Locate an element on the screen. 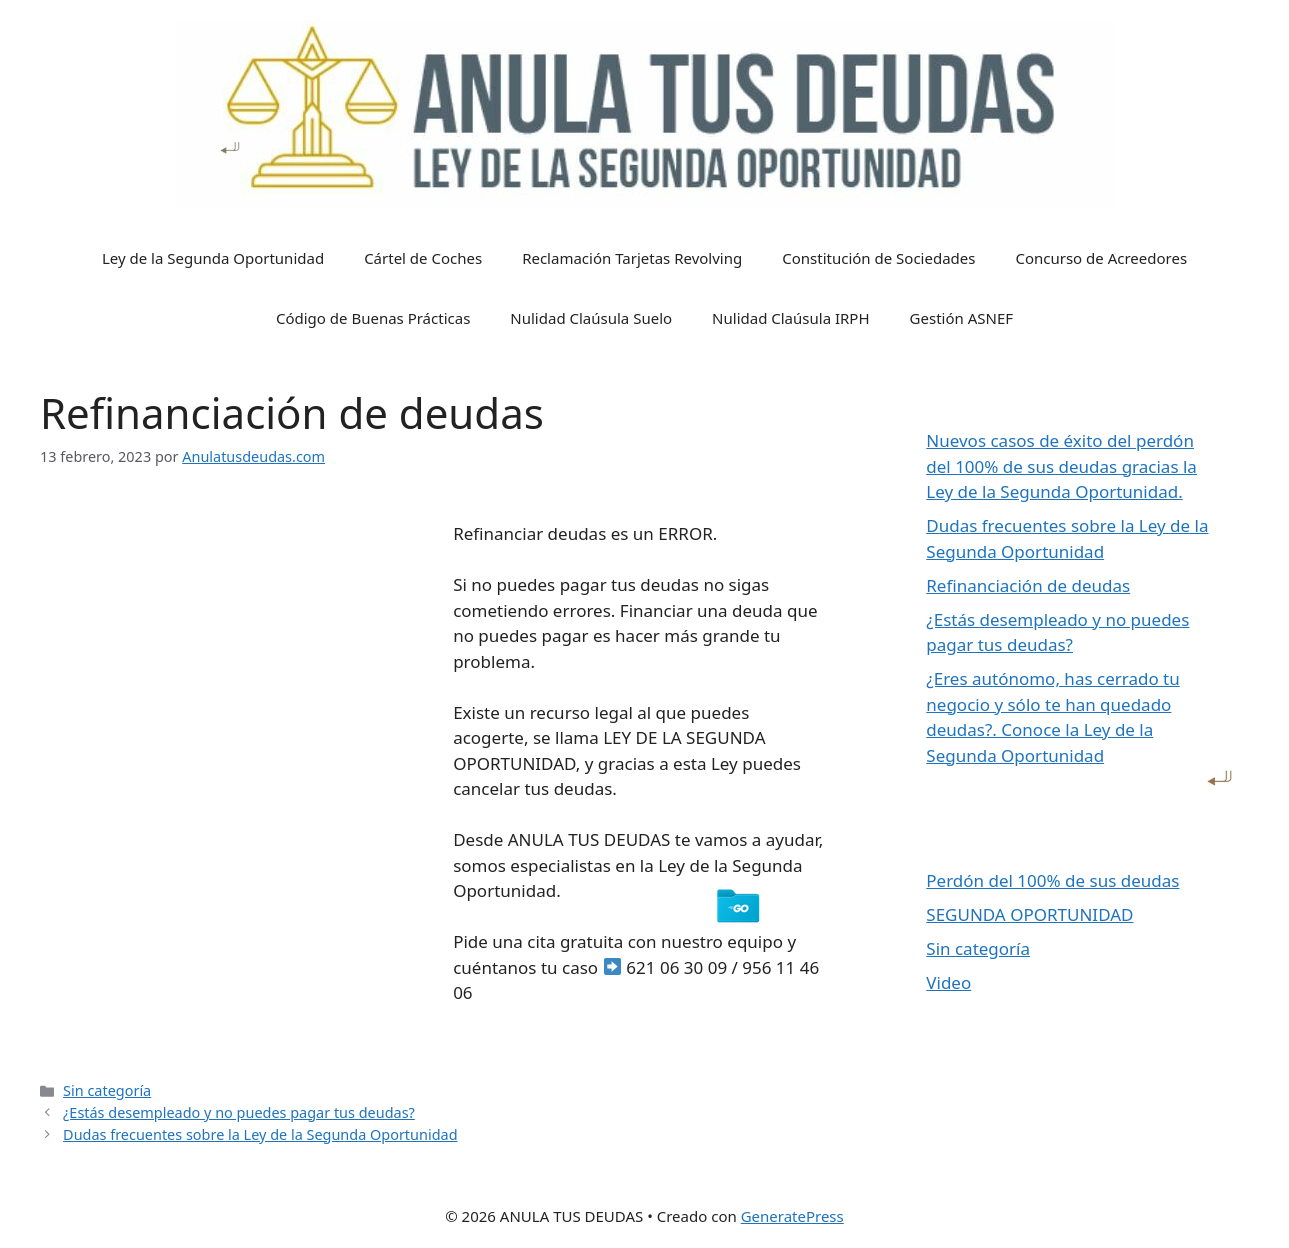 Image resolution: width=1289 pixels, height=1248 pixels. reply to all recipients of an email is located at coordinates (1219, 778).